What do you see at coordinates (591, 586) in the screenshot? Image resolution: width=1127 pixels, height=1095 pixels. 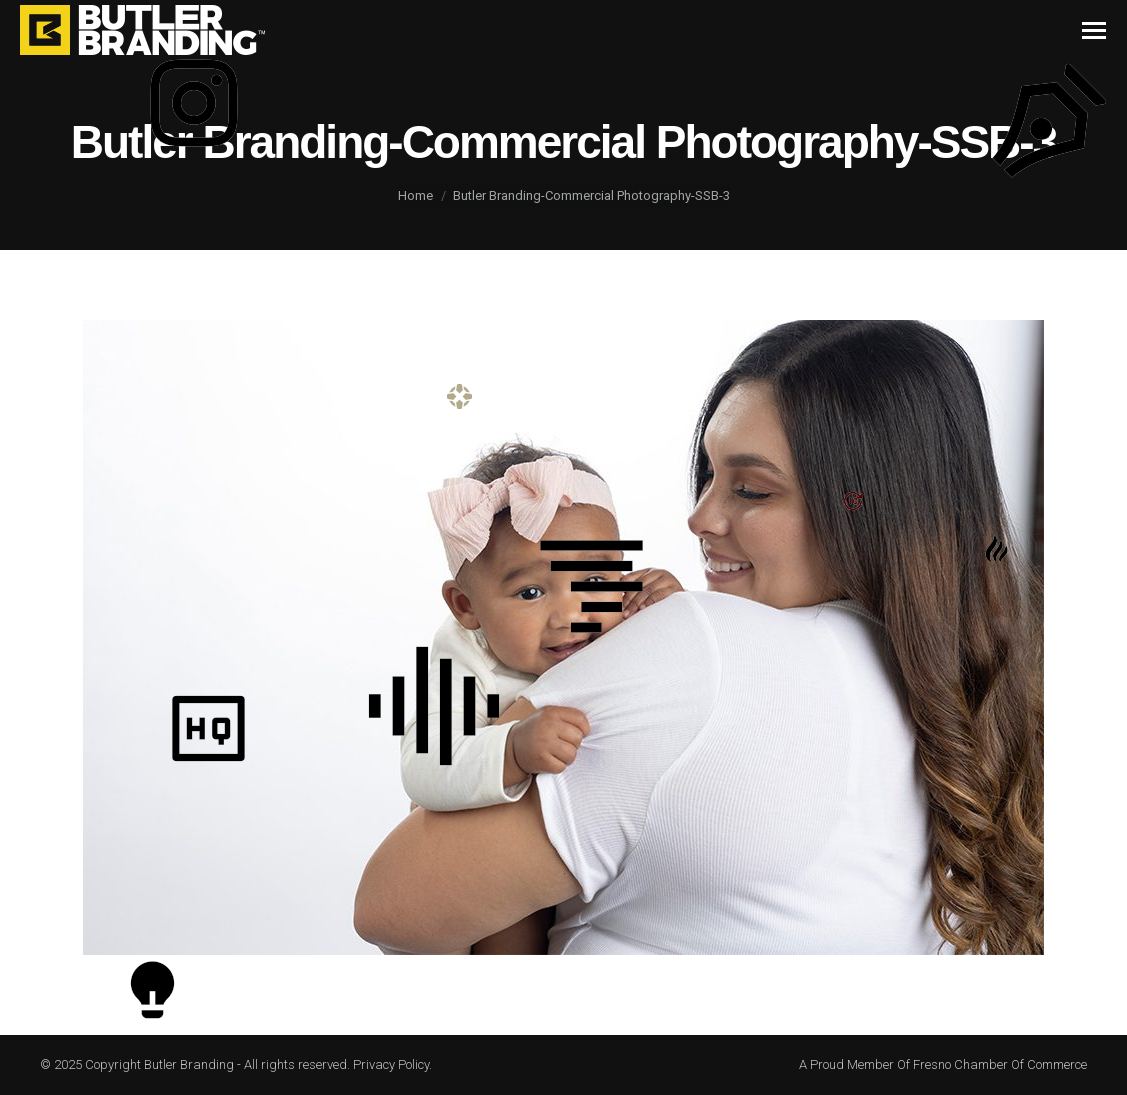 I see `indicates tornado or severe weather warning` at bounding box center [591, 586].